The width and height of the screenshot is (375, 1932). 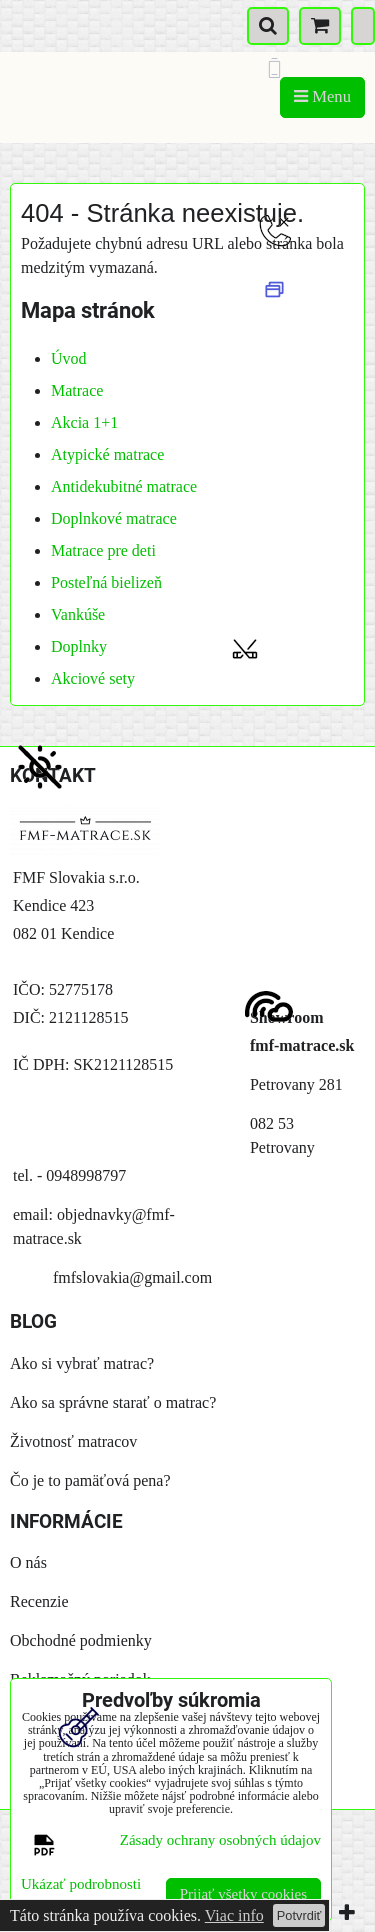 I want to click on view hockey sports content, so click(x=245, y=649).